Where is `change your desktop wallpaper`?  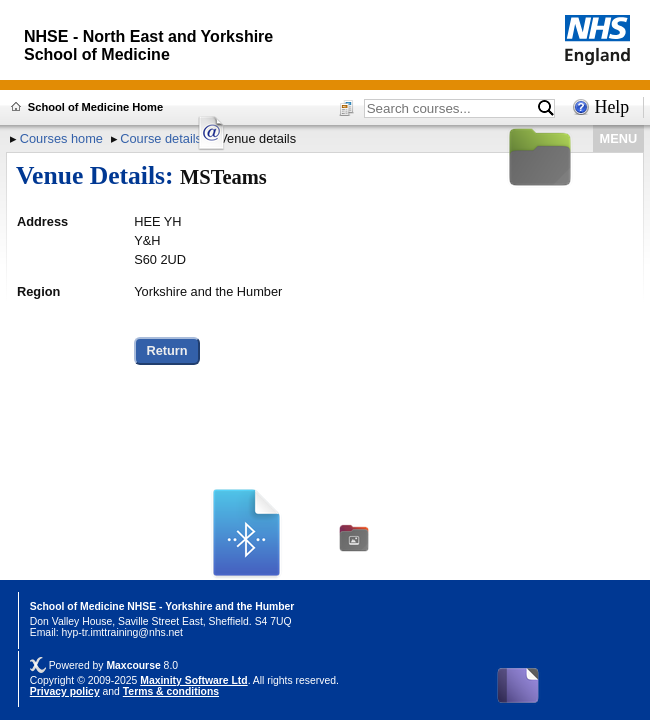 change your desktop wallpaper is located at coordinates (518, 684).